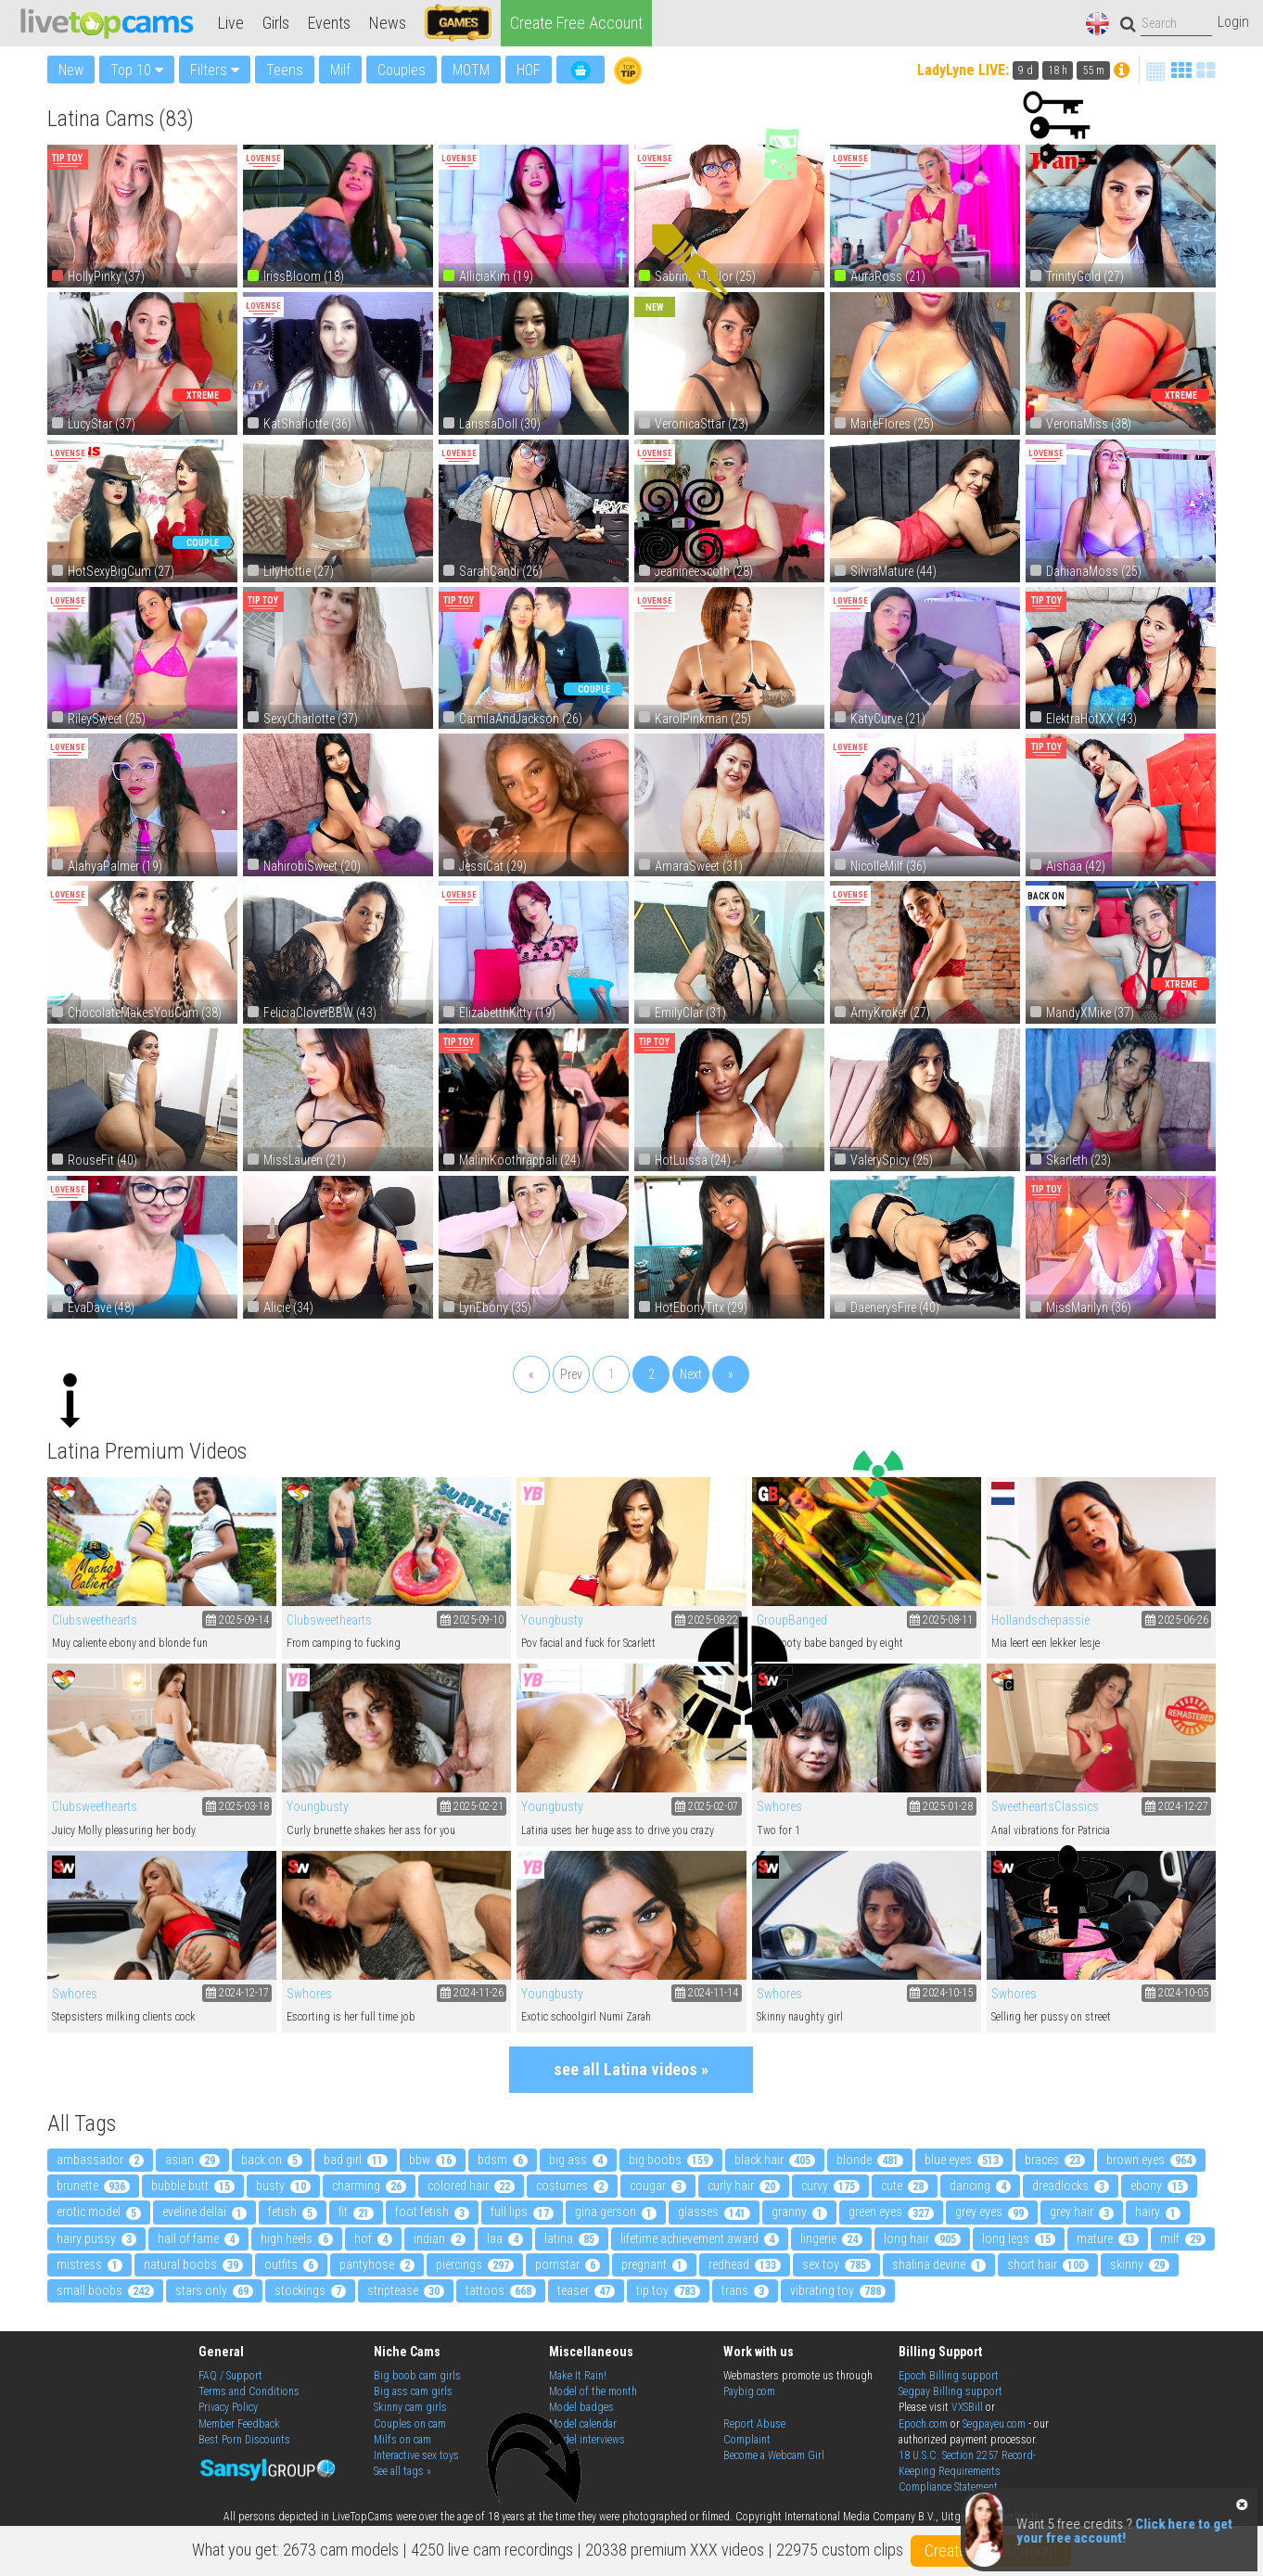 This screenshot has width=1263, height=2576. What do you see at coordinates (778, 153) in the screenshot?
I see `access defense or protection settings` at bounding box center [778, 153].